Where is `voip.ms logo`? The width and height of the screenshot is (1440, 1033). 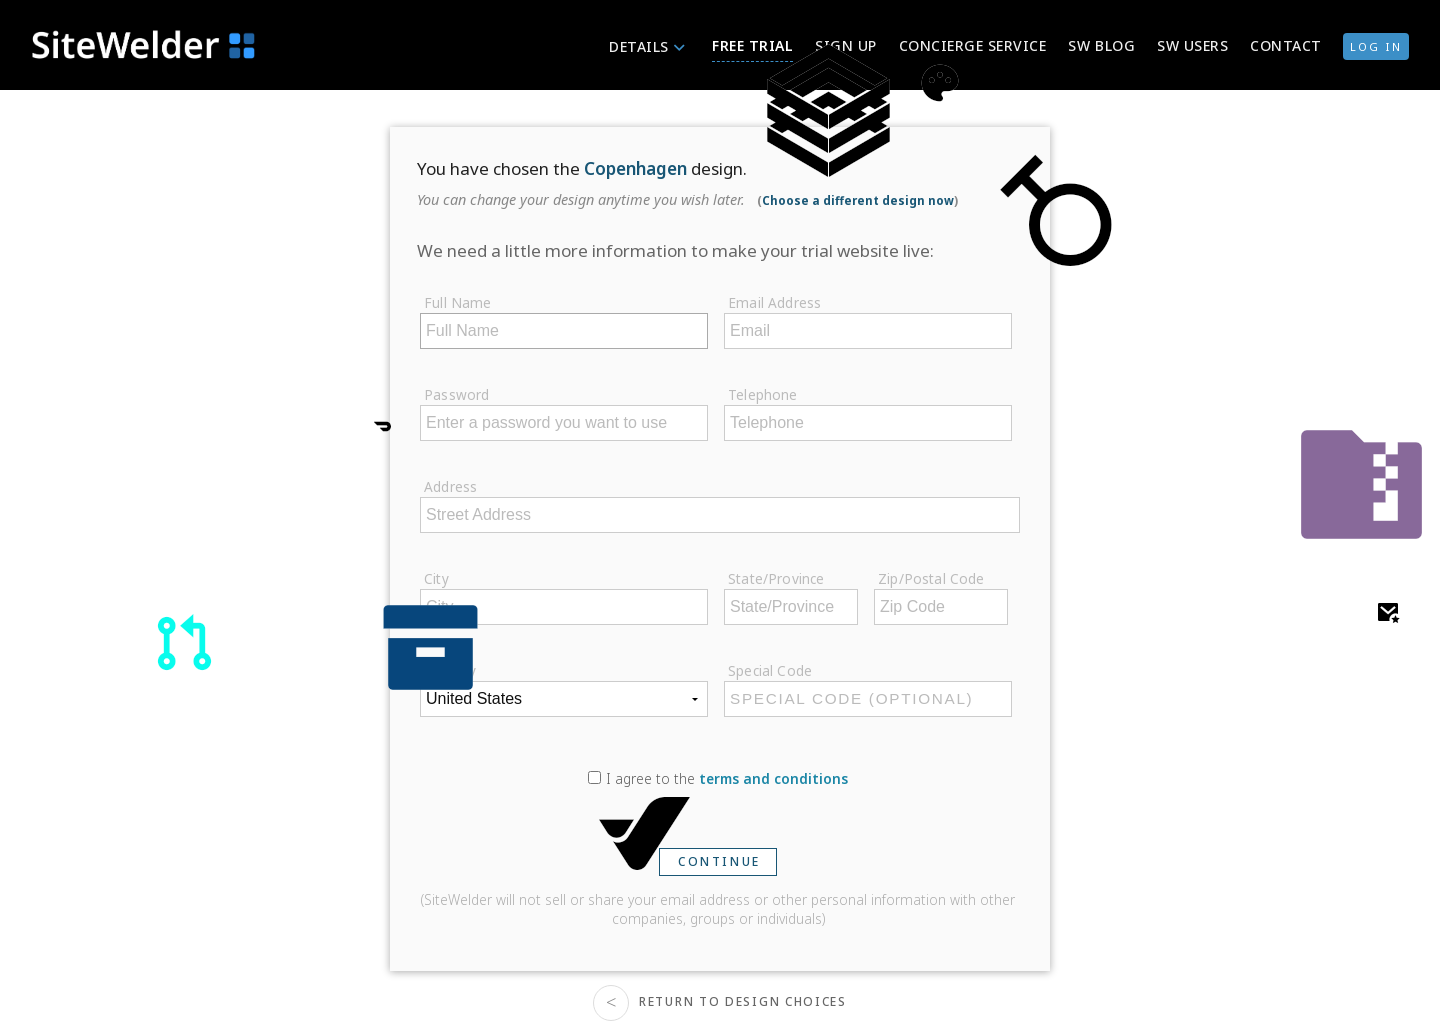 voip.ms logo is located at coordinates (644, 833).